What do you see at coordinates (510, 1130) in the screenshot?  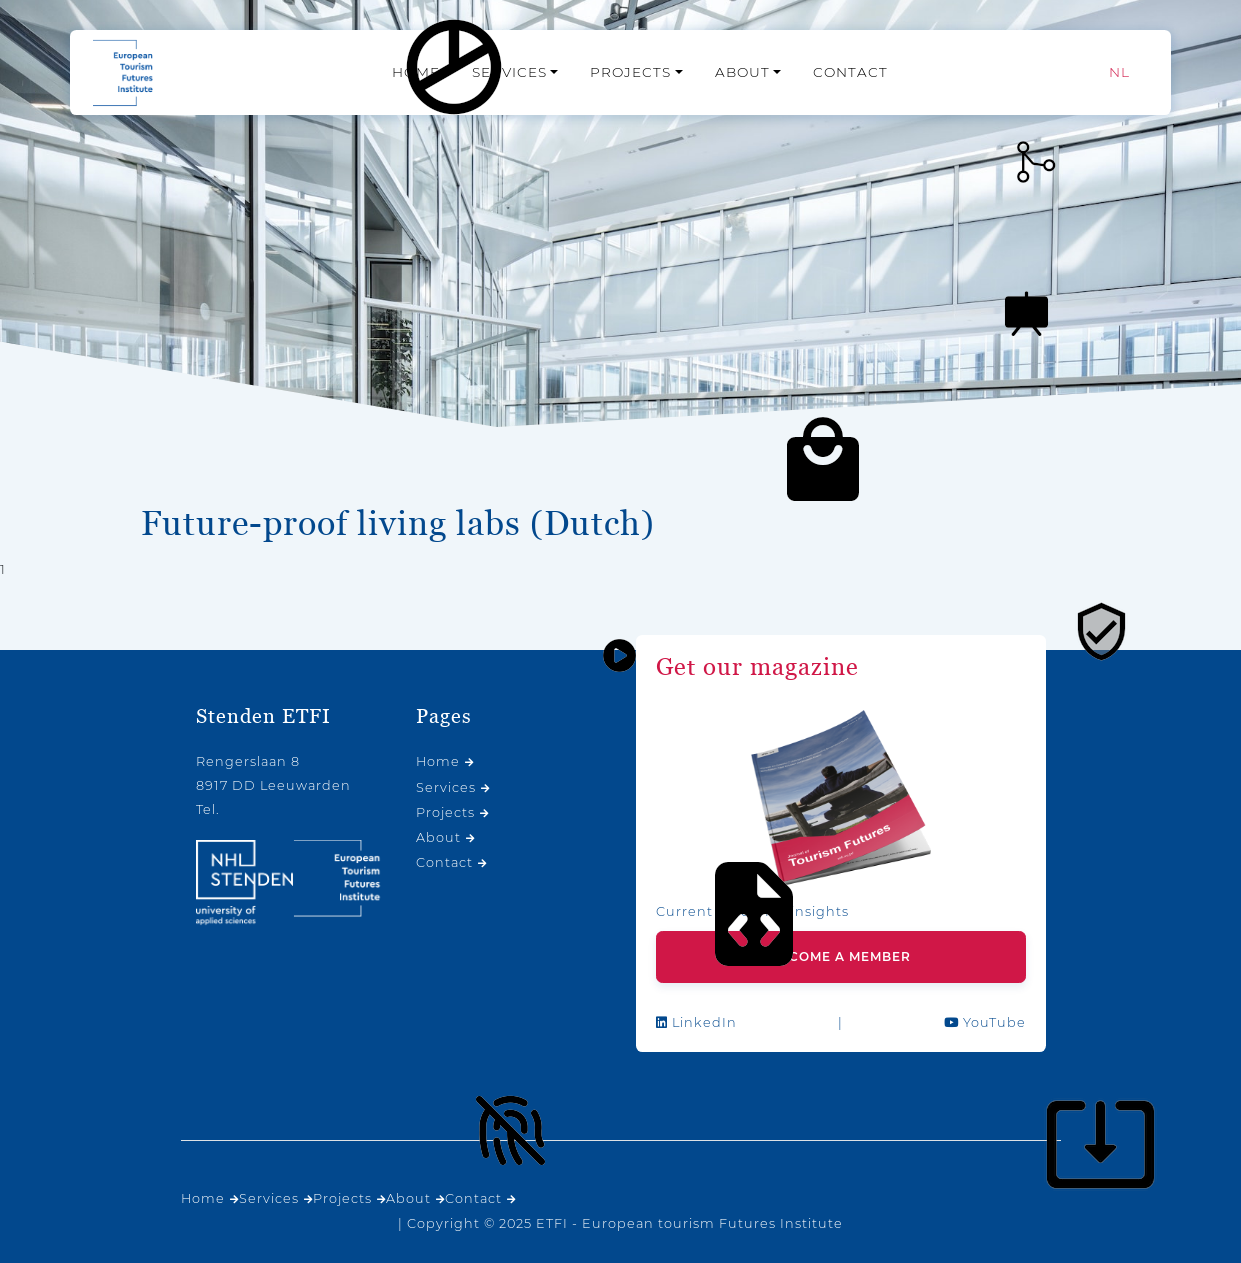 I see `disable fingerprint authentication` at bounding box center [510, 1130].